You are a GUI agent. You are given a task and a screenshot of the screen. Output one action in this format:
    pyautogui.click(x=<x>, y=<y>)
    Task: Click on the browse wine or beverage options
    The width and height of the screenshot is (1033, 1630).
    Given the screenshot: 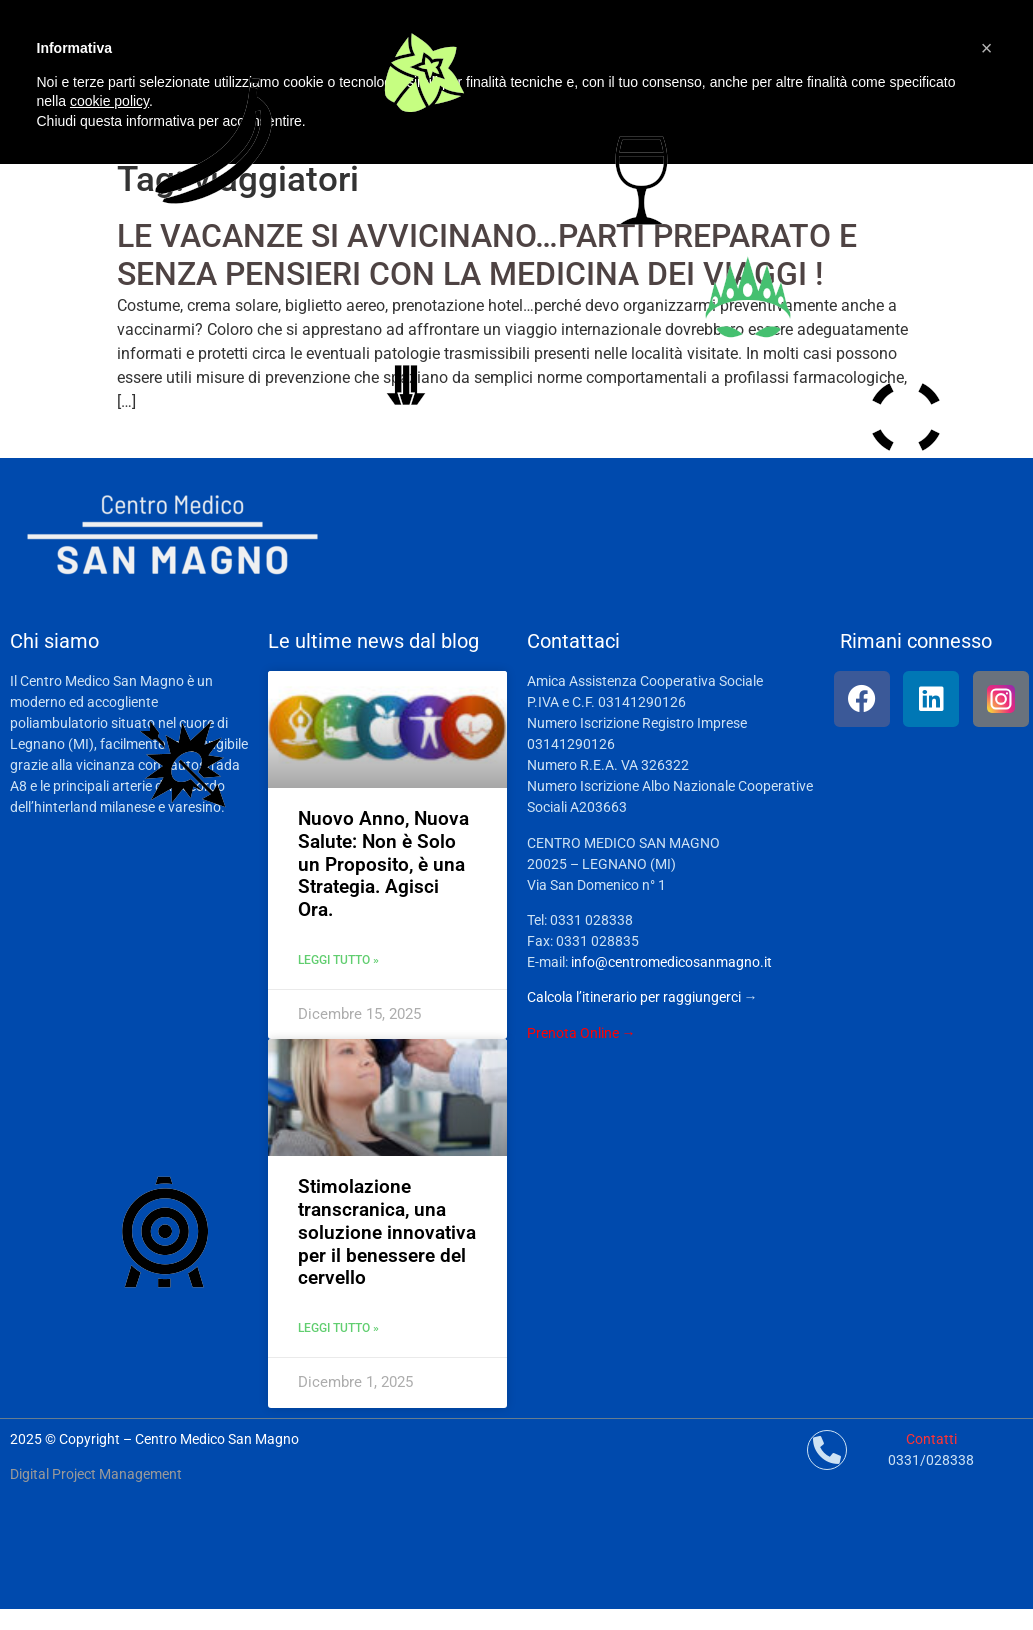 What is the action you would take?
    pyautogui.click(x=641, y=180)
    